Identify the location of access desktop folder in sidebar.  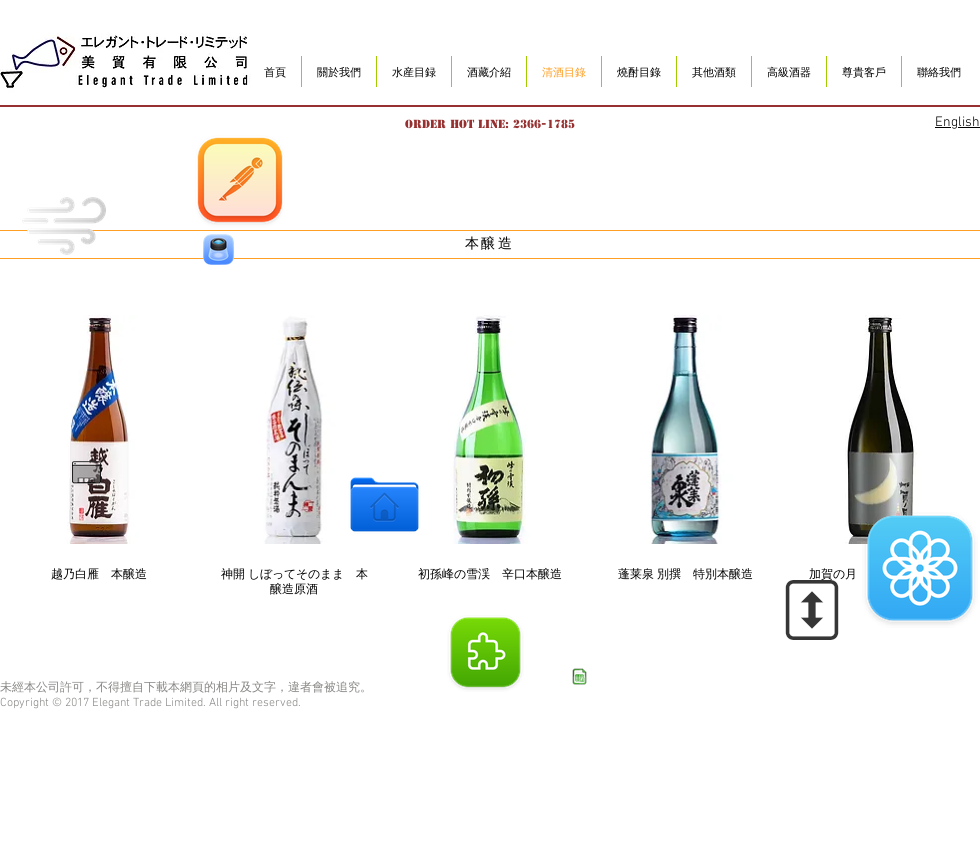
(86, 472).